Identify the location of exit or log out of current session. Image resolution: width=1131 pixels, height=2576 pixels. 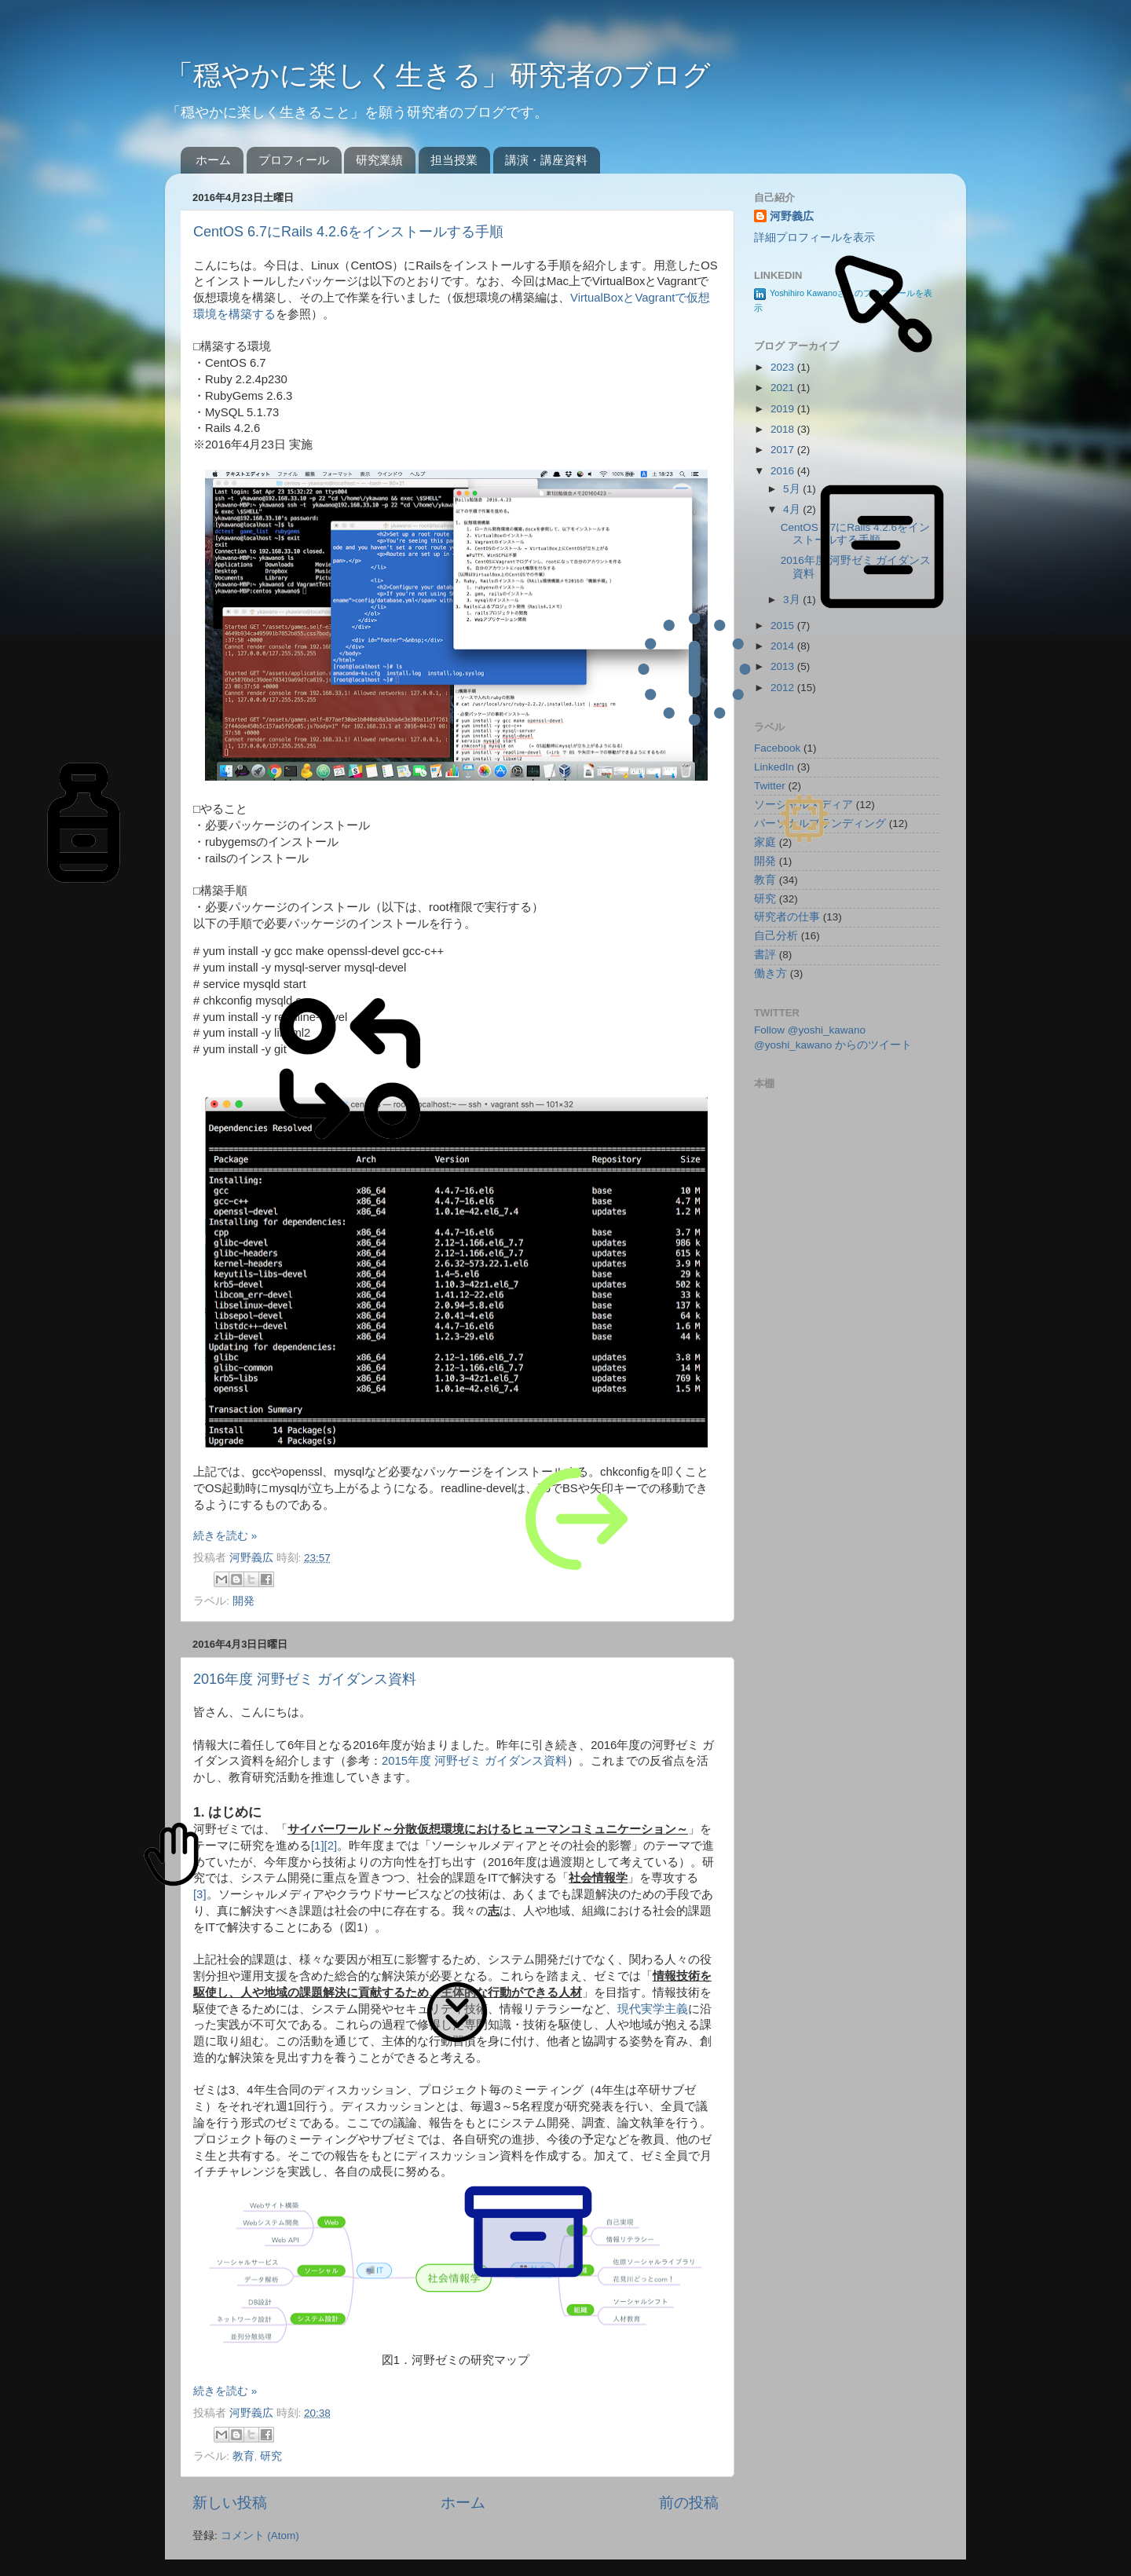
(576, 1519).